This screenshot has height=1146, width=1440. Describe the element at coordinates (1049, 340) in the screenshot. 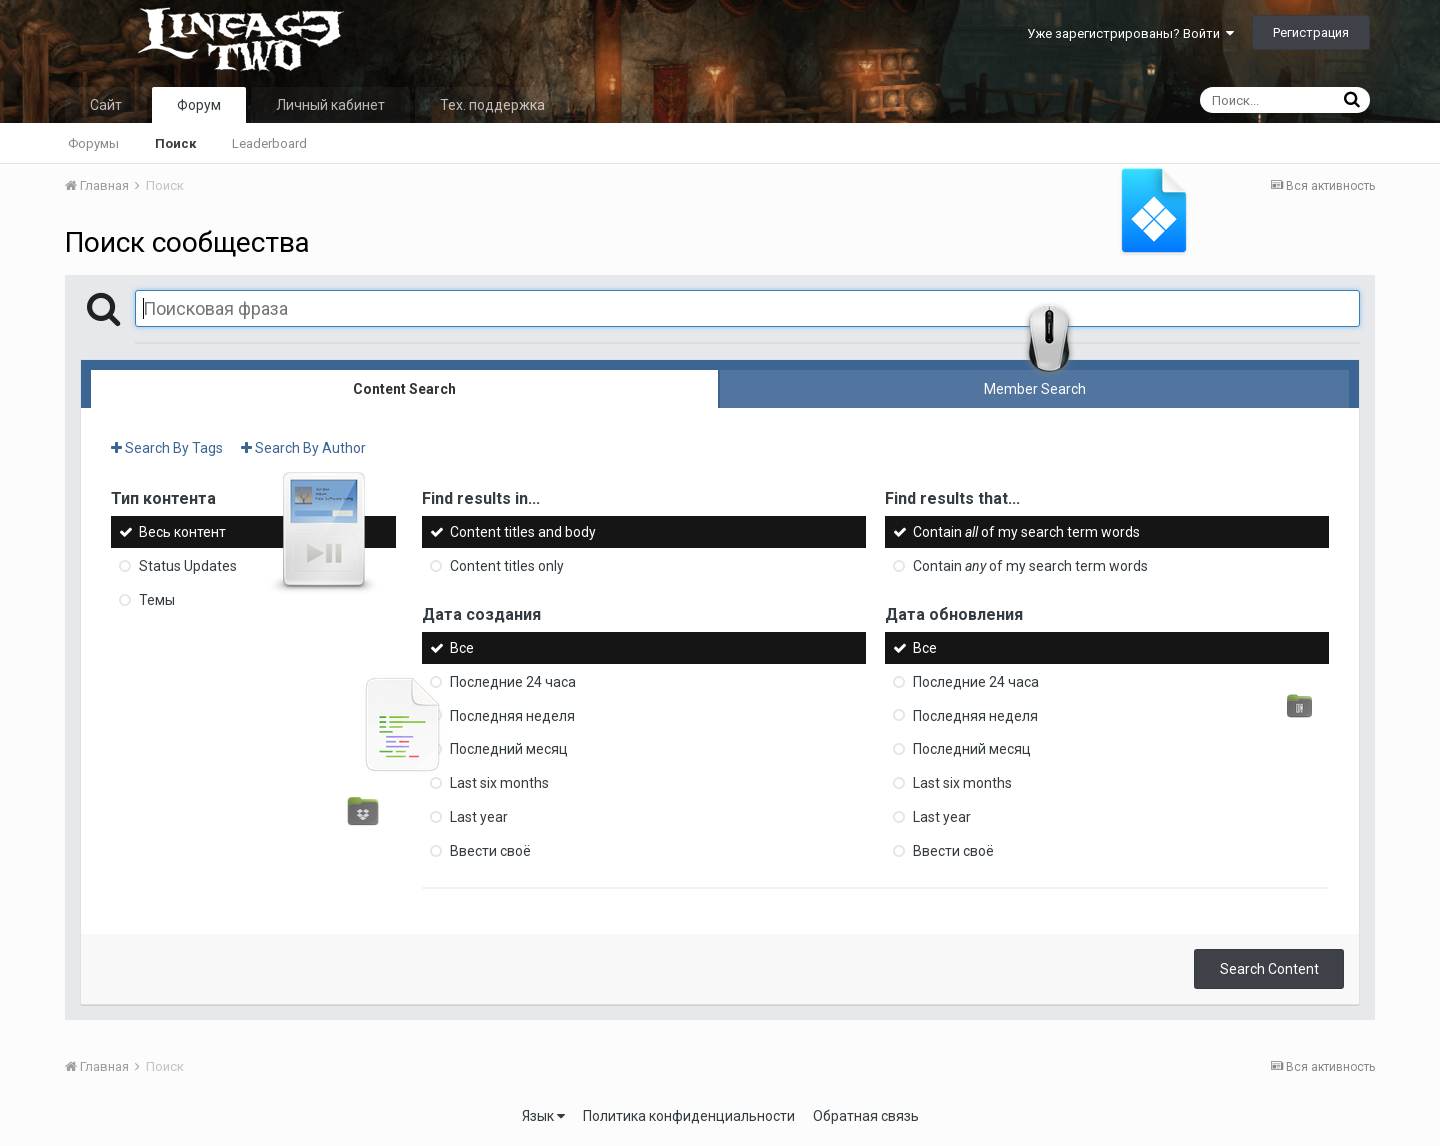

I see `configure mouse settings` at that location.